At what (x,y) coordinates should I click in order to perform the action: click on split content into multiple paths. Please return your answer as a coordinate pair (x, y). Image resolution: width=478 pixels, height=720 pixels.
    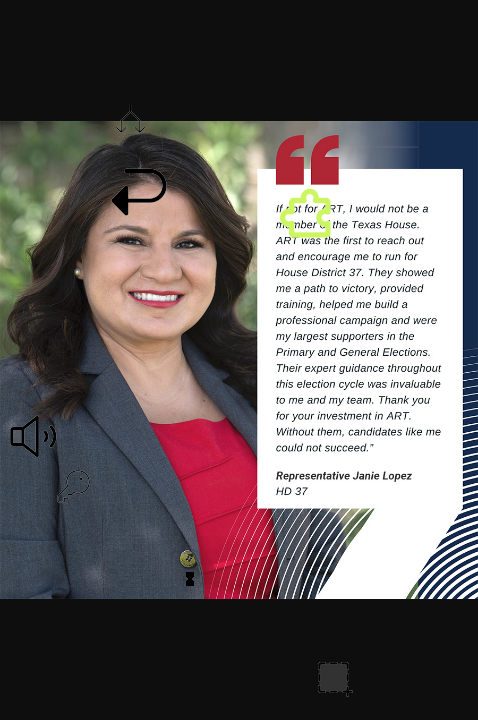
    Looking at the image, I should click on (130, 119).